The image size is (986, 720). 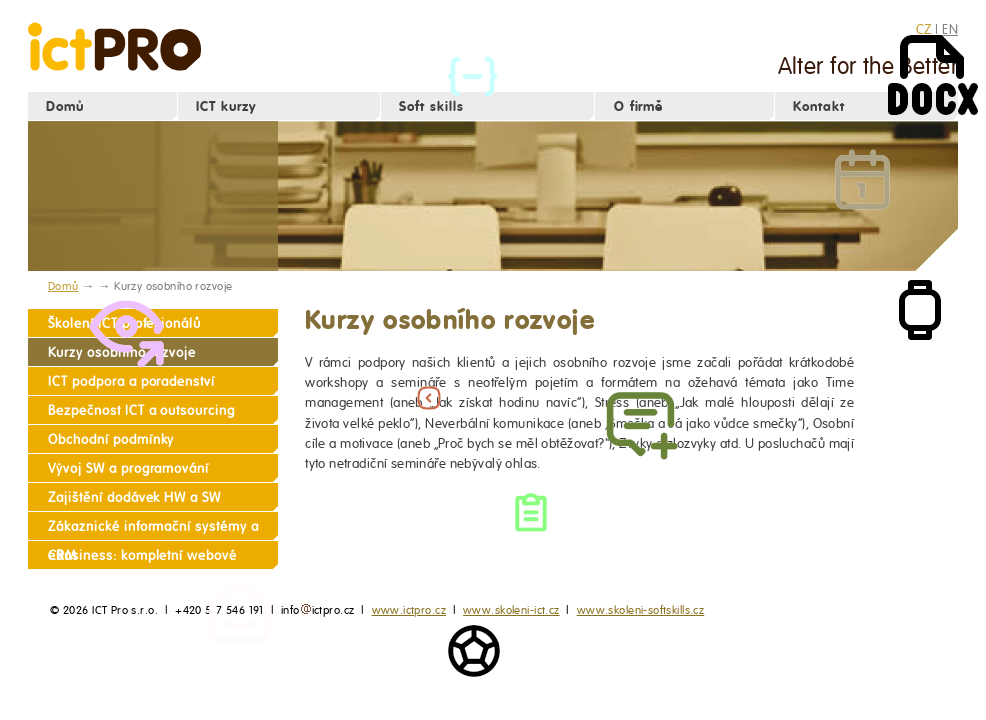 What do you see at coordinates (429, 398) in the screenshot?
I see `go back to the previous screen` at bounding box center [429, 398].